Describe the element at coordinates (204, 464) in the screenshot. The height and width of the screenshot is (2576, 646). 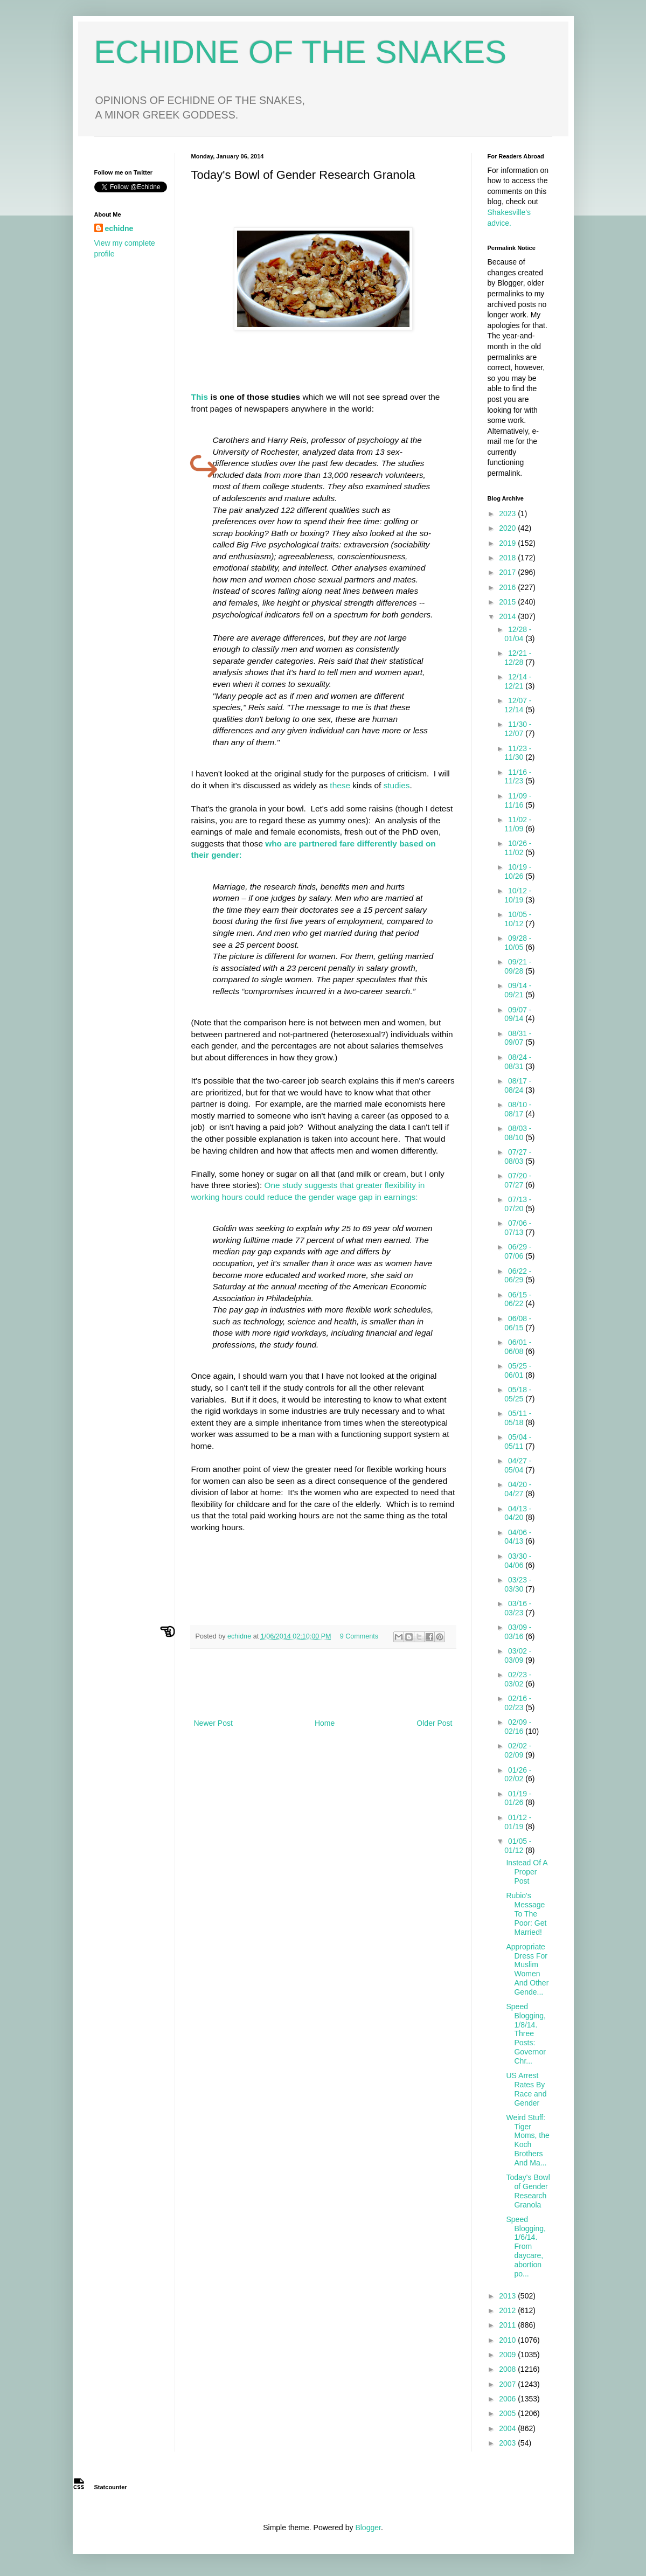
I see `go forward or navigate to next page` at that location.